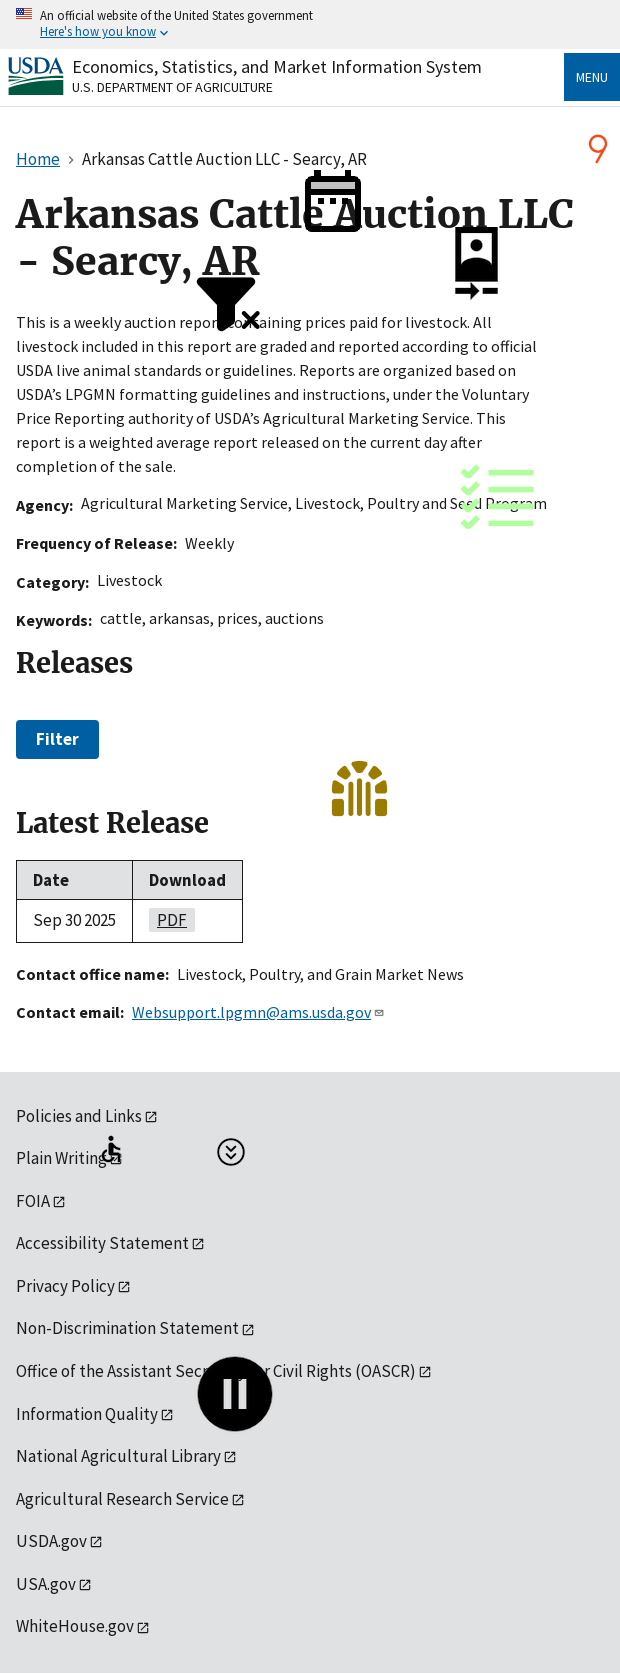 This screenshot has width=620, height=1674. I want to click on access dungeon or castle-themed game content, so click(359, 788).